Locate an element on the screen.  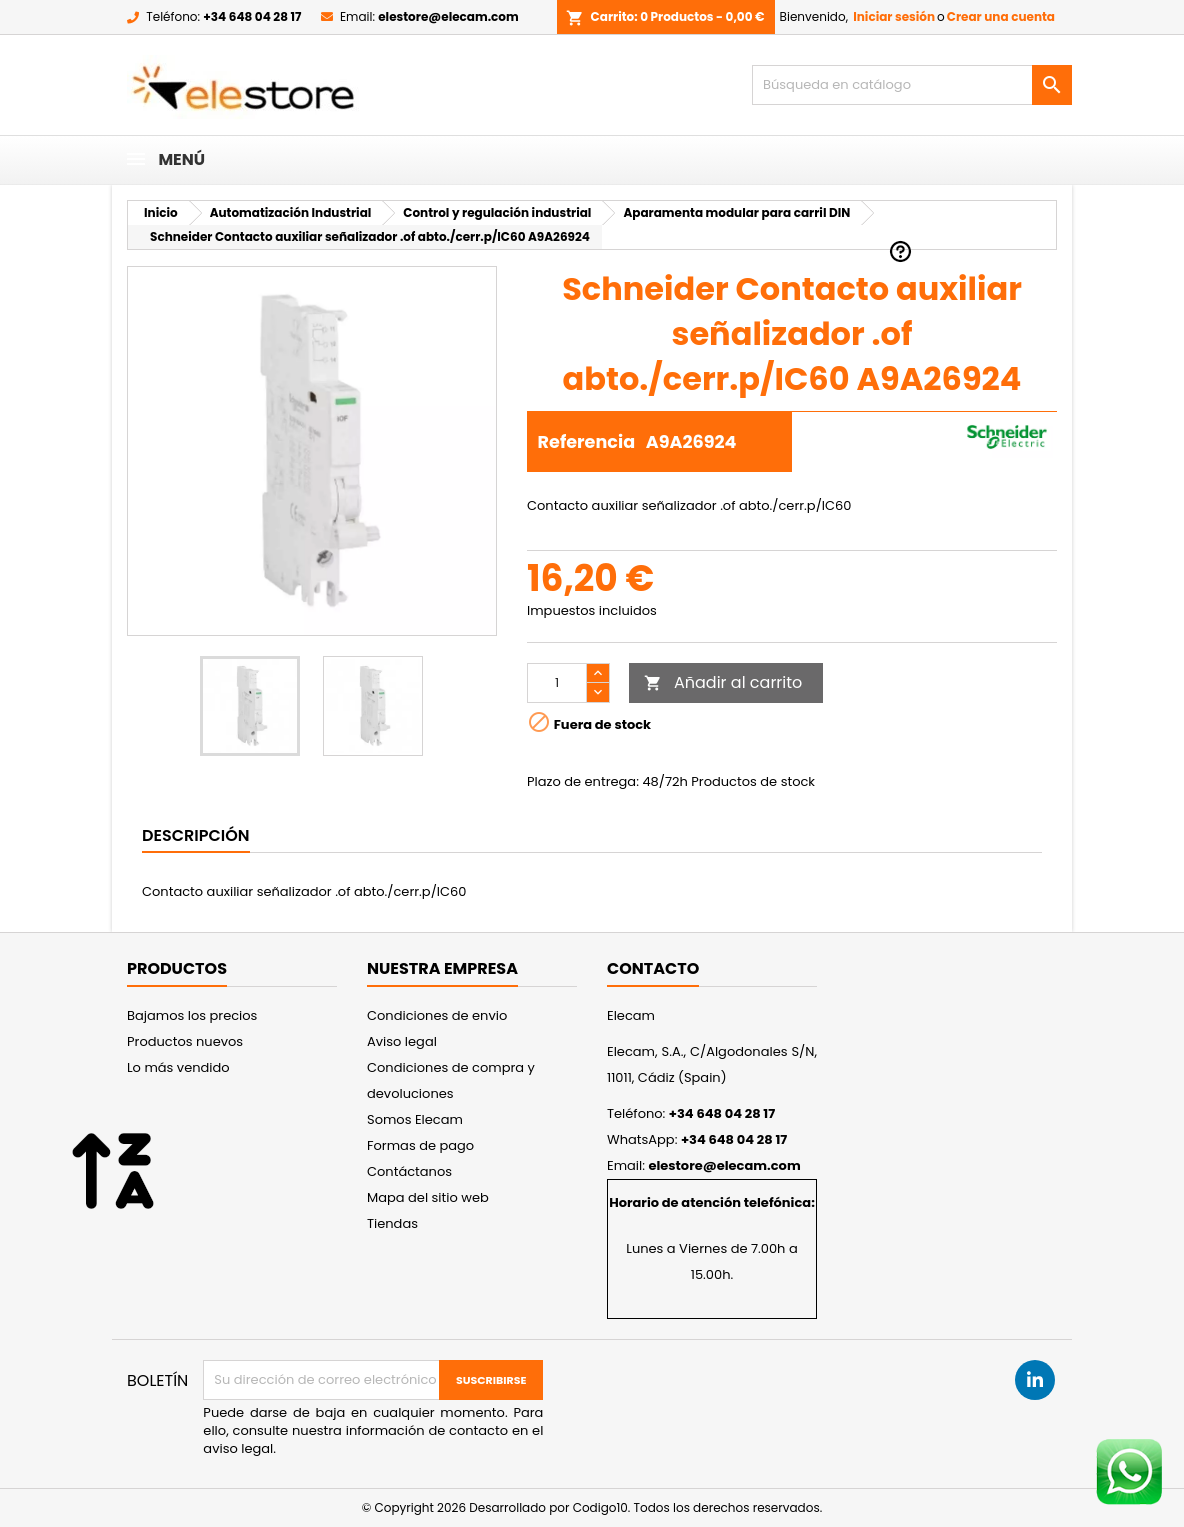
access help or FAQ section is located at coordinates (900, 251).